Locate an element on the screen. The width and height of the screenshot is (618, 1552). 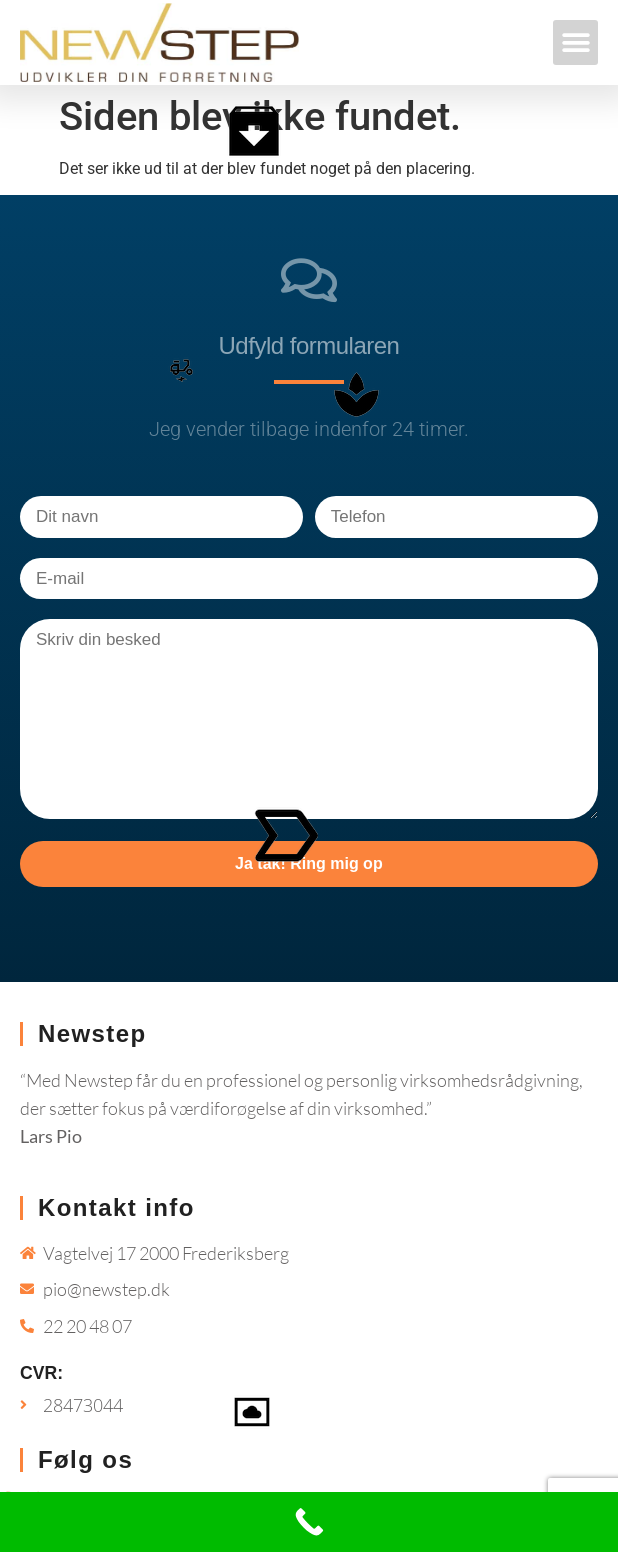
access spa or wellness features is located at coordinates (356, 394).